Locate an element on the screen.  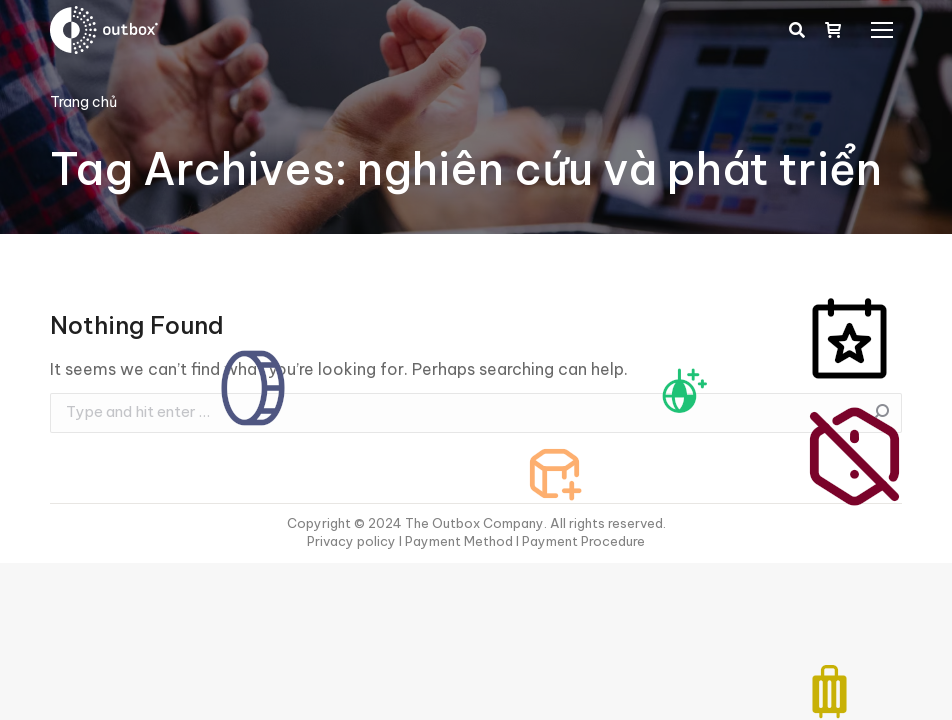
access travel or trip planning features is located at coordinates (829, 692).